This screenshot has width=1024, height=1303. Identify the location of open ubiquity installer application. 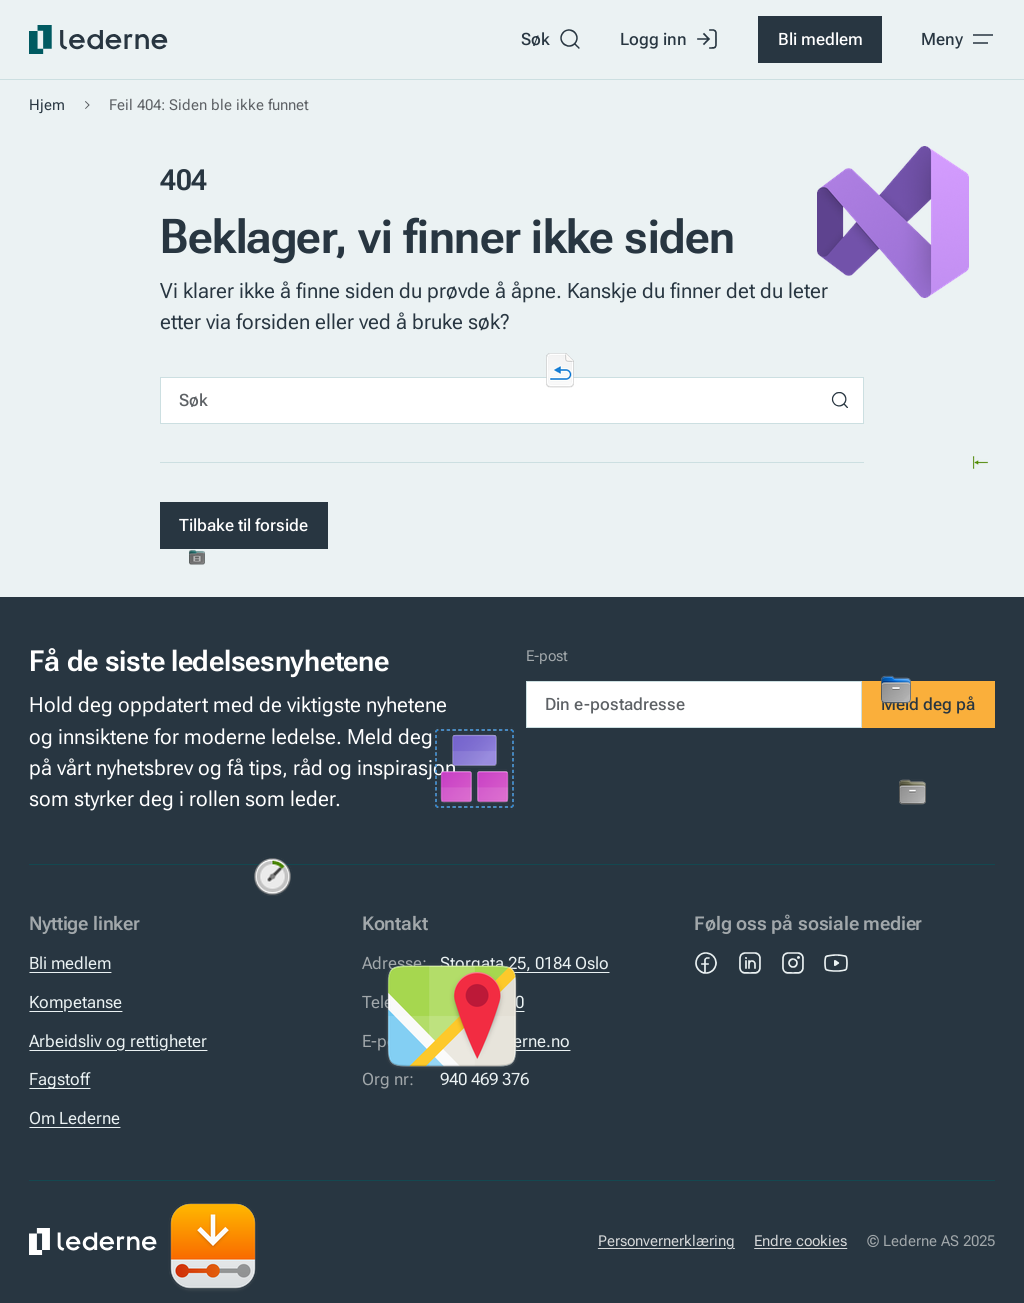
(213, 1246).